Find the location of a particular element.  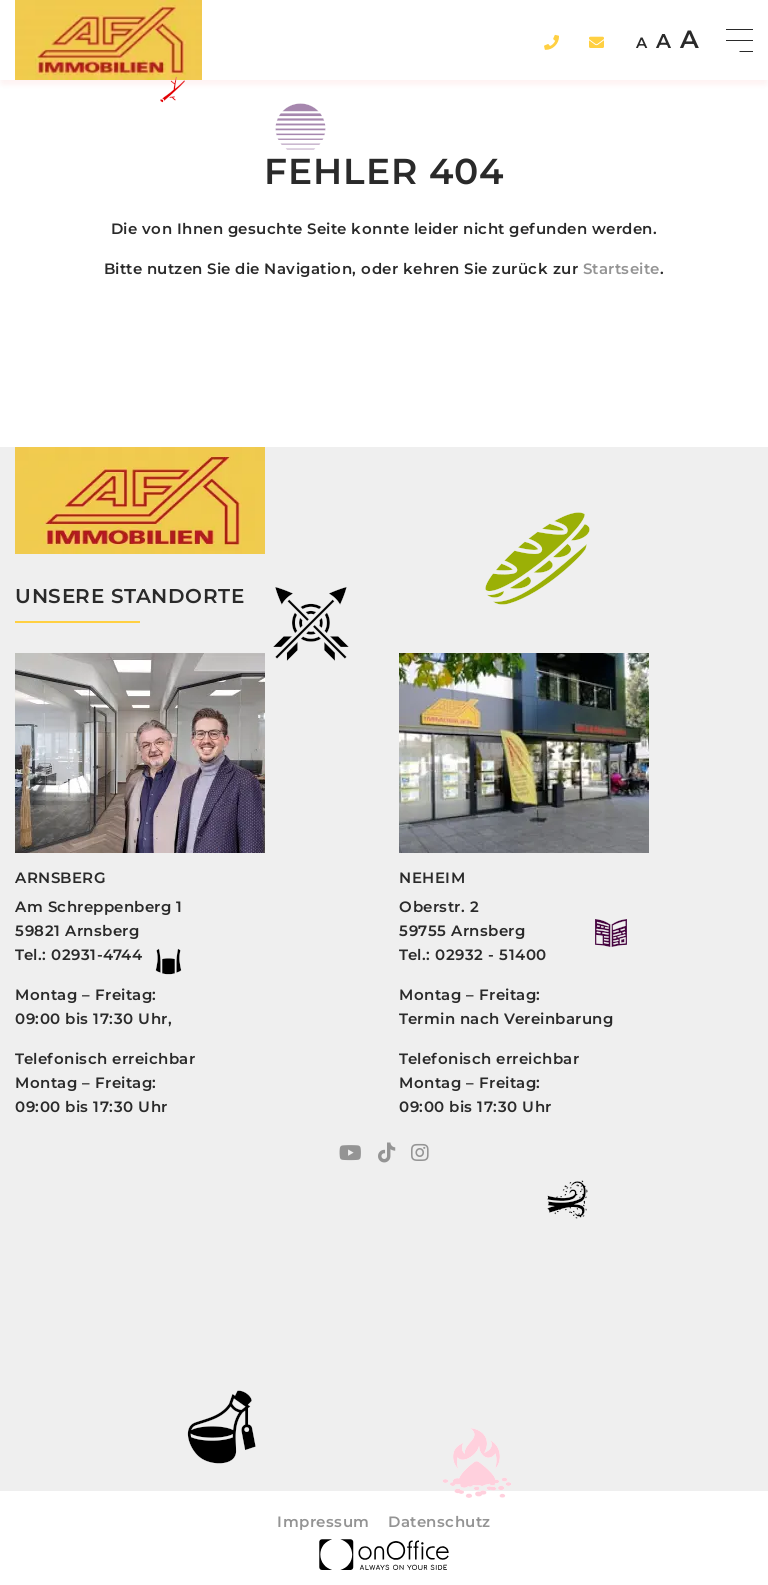

consume a potion or drink item is located at coordinates (221, 1426).